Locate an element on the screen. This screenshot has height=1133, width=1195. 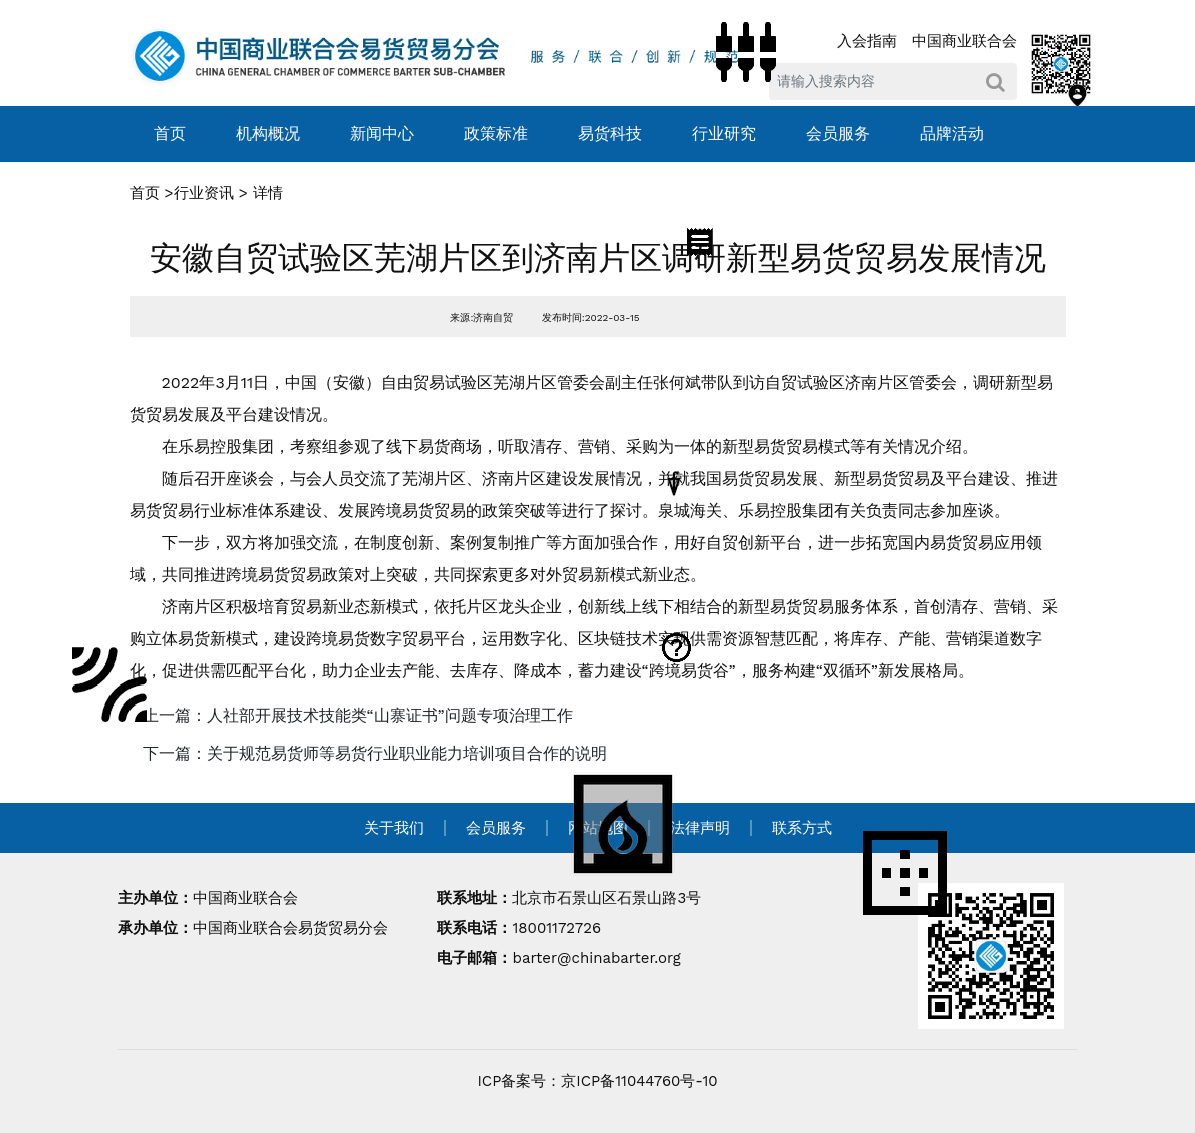
view purchase receipt or transaction history is located at coordinates (700, 242).